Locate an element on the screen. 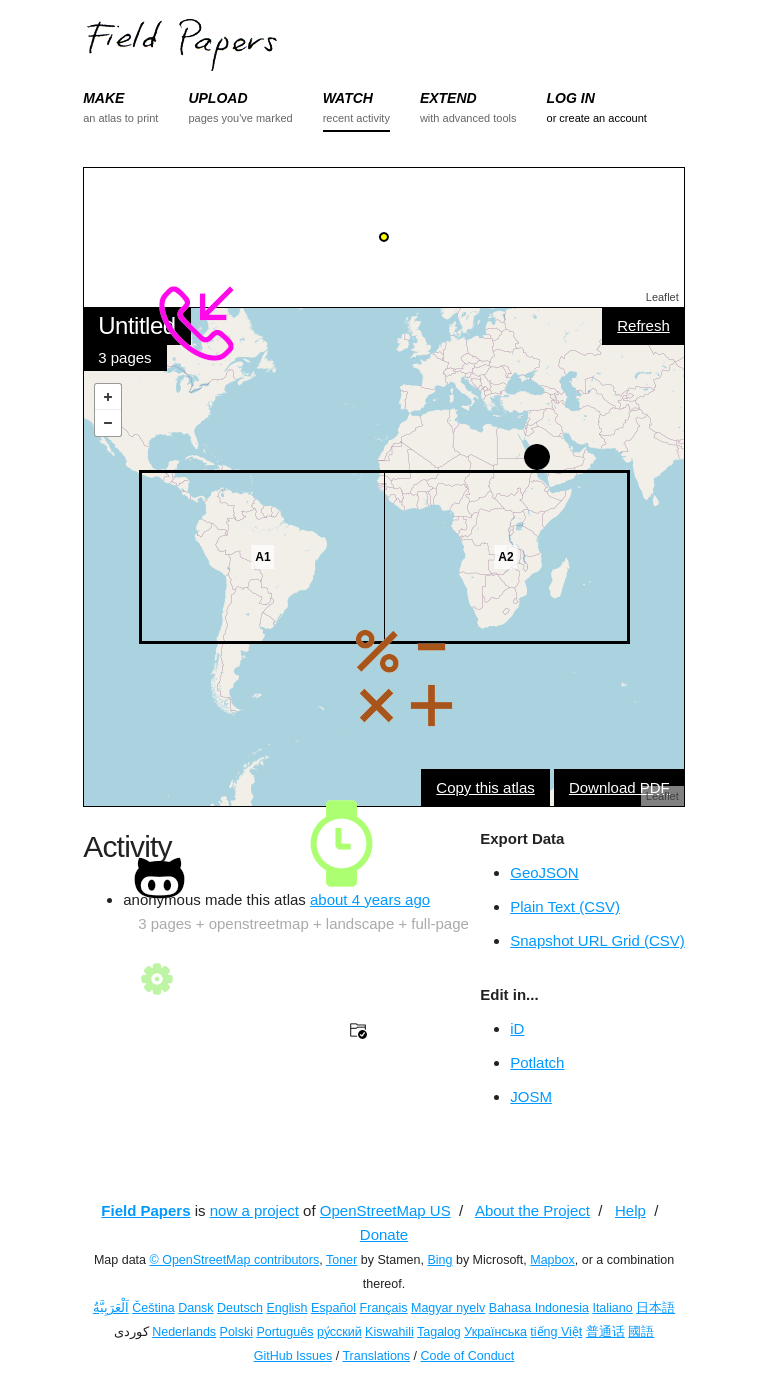 The width and height of the screenshot is (768, 1375). indicates an unread notification or new item is located at coordinates (537, 457).